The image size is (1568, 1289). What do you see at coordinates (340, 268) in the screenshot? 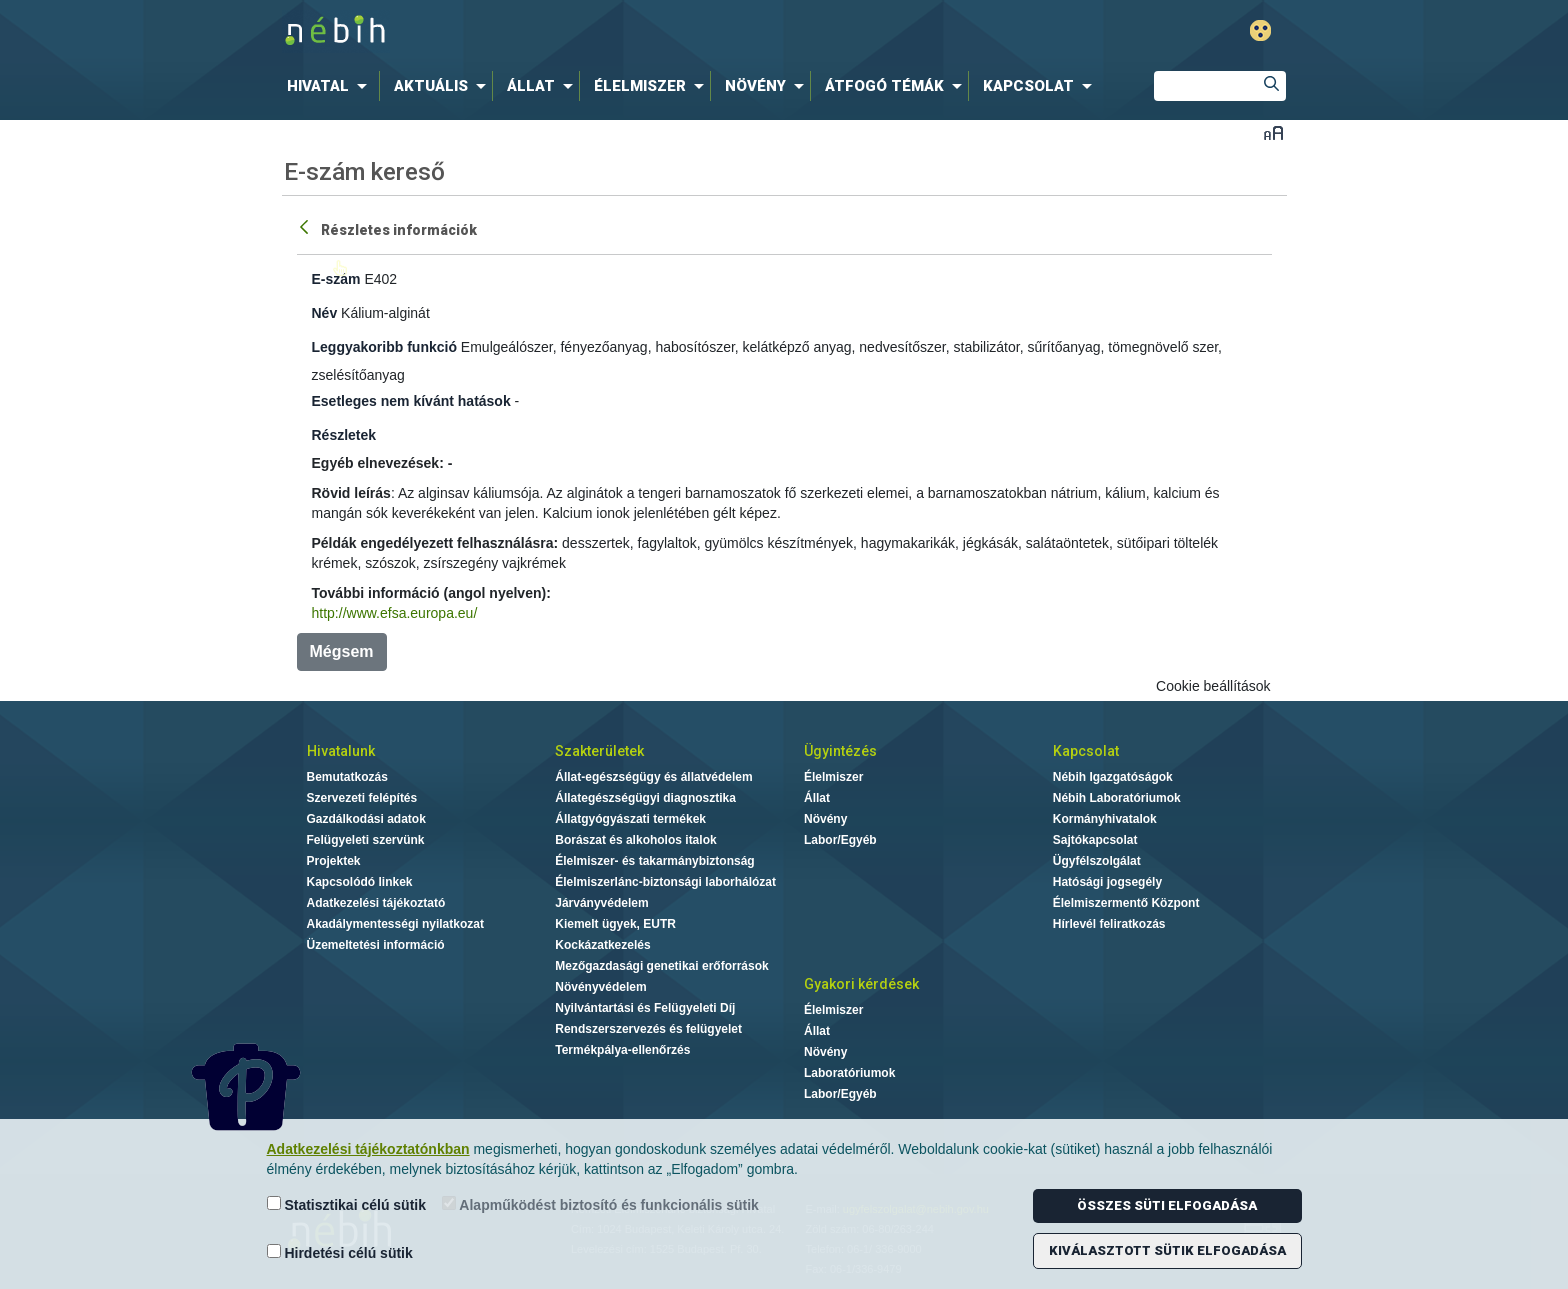
I see `tap or click to select` at bounding box center [340, 268].